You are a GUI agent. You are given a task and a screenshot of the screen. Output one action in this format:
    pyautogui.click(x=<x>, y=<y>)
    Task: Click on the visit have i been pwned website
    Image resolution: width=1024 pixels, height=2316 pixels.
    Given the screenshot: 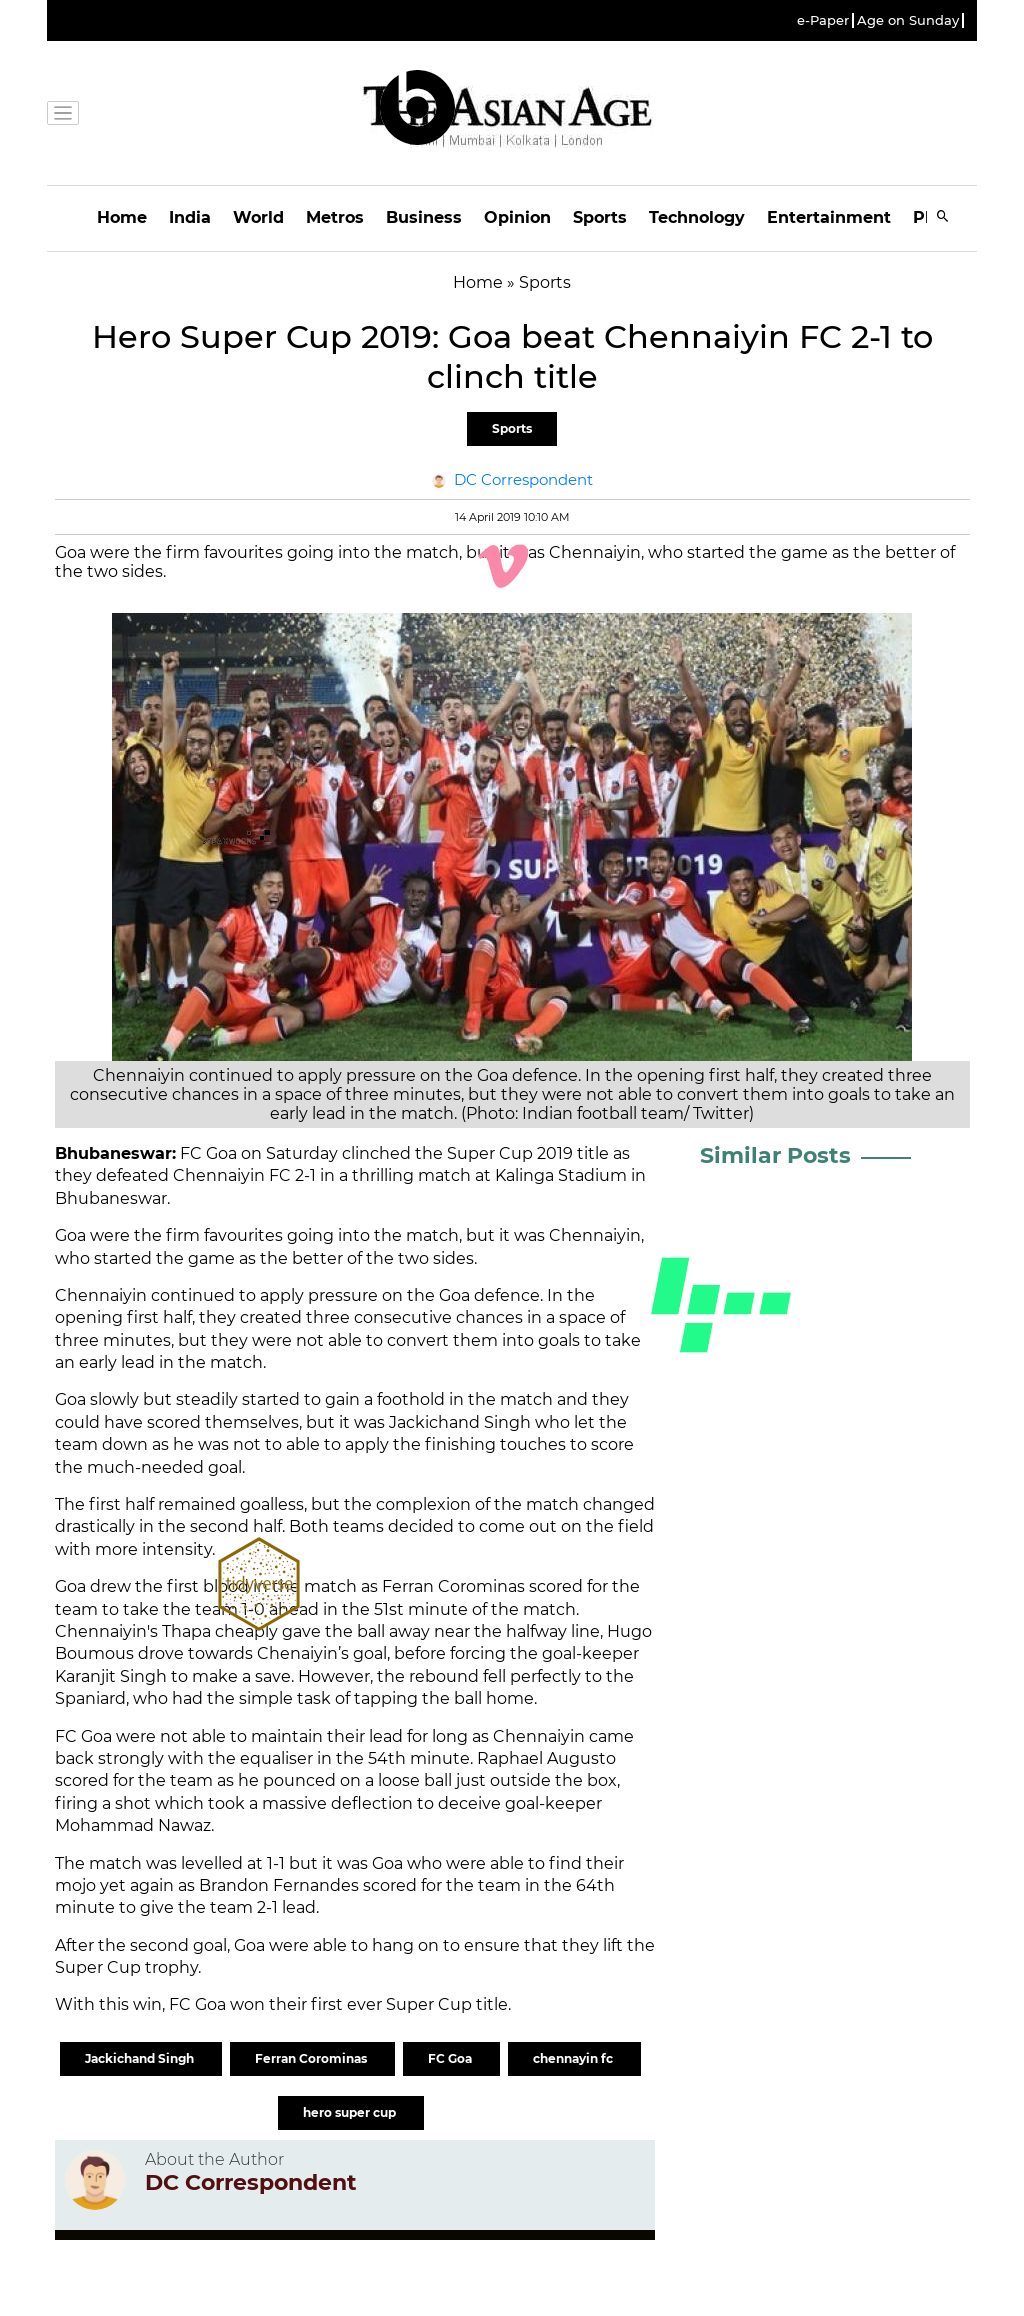 What is the action you would take?
    pyautogui.click(x=721, y=1305)
    